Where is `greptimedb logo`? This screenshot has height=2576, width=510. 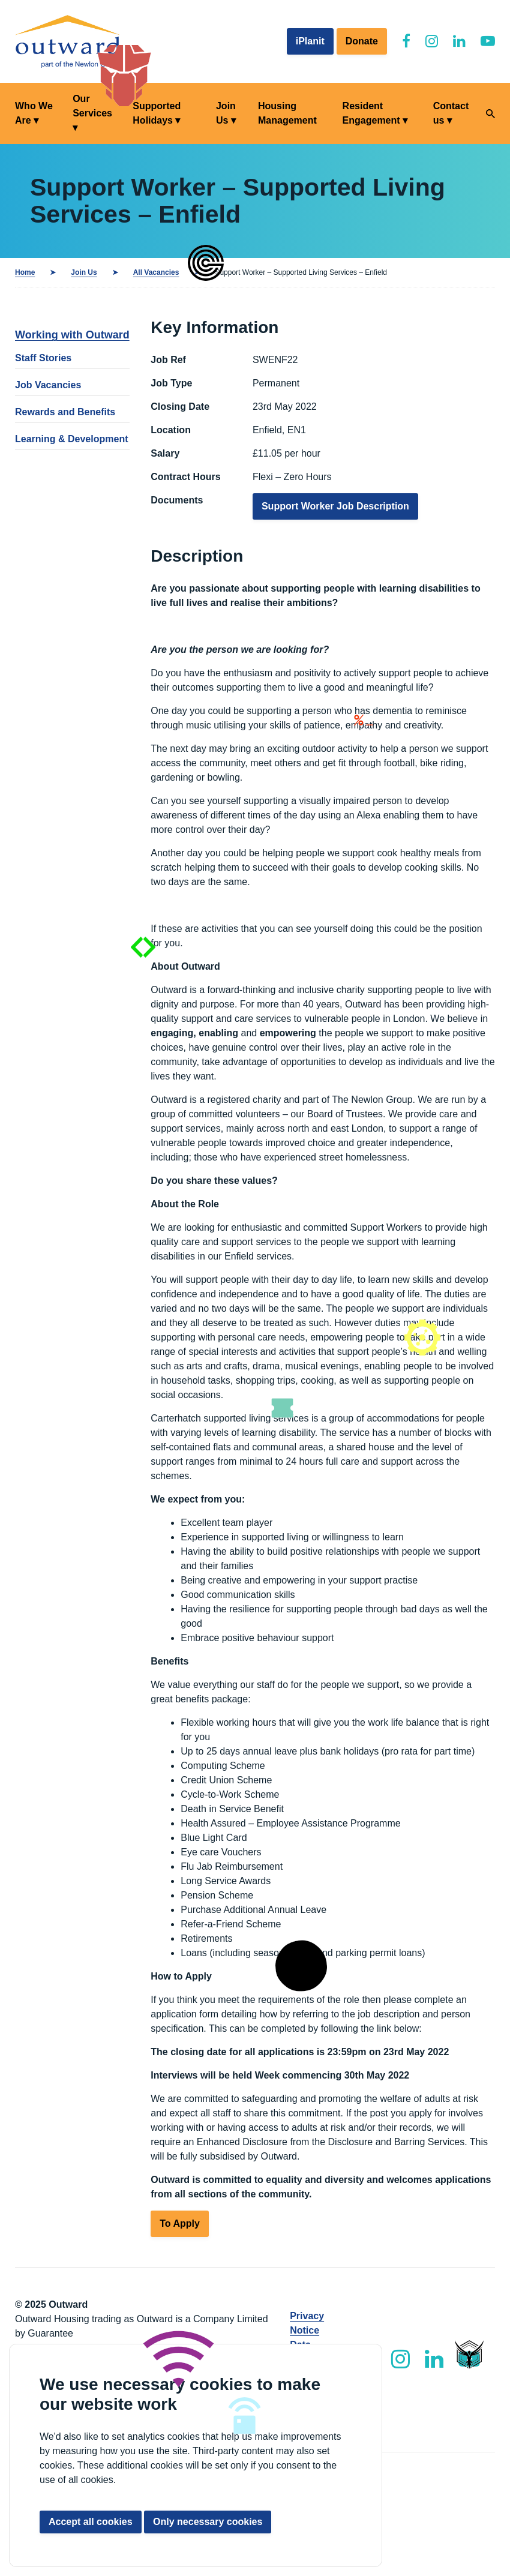
greptimedb logo is located at coordinates (206, 263).